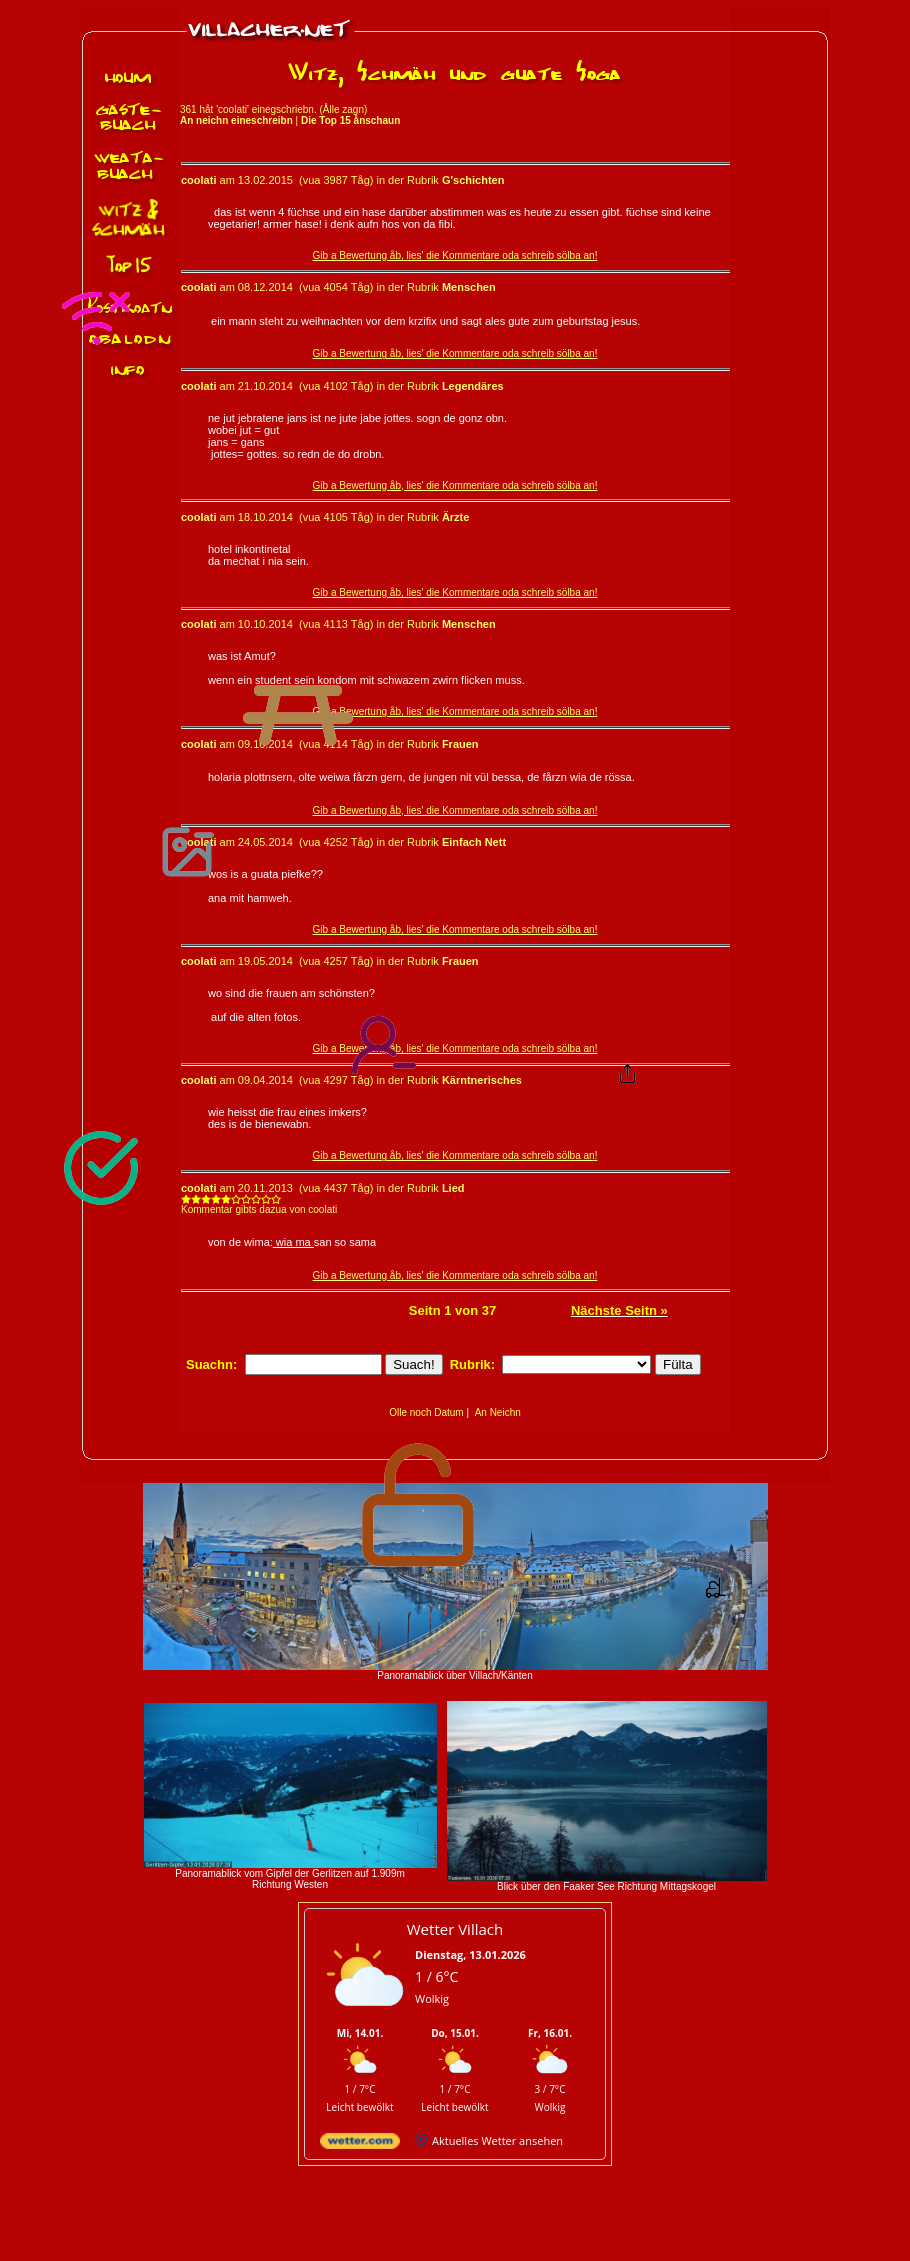  I want to click on unlocked or unsecured state, so click(418, 1505).